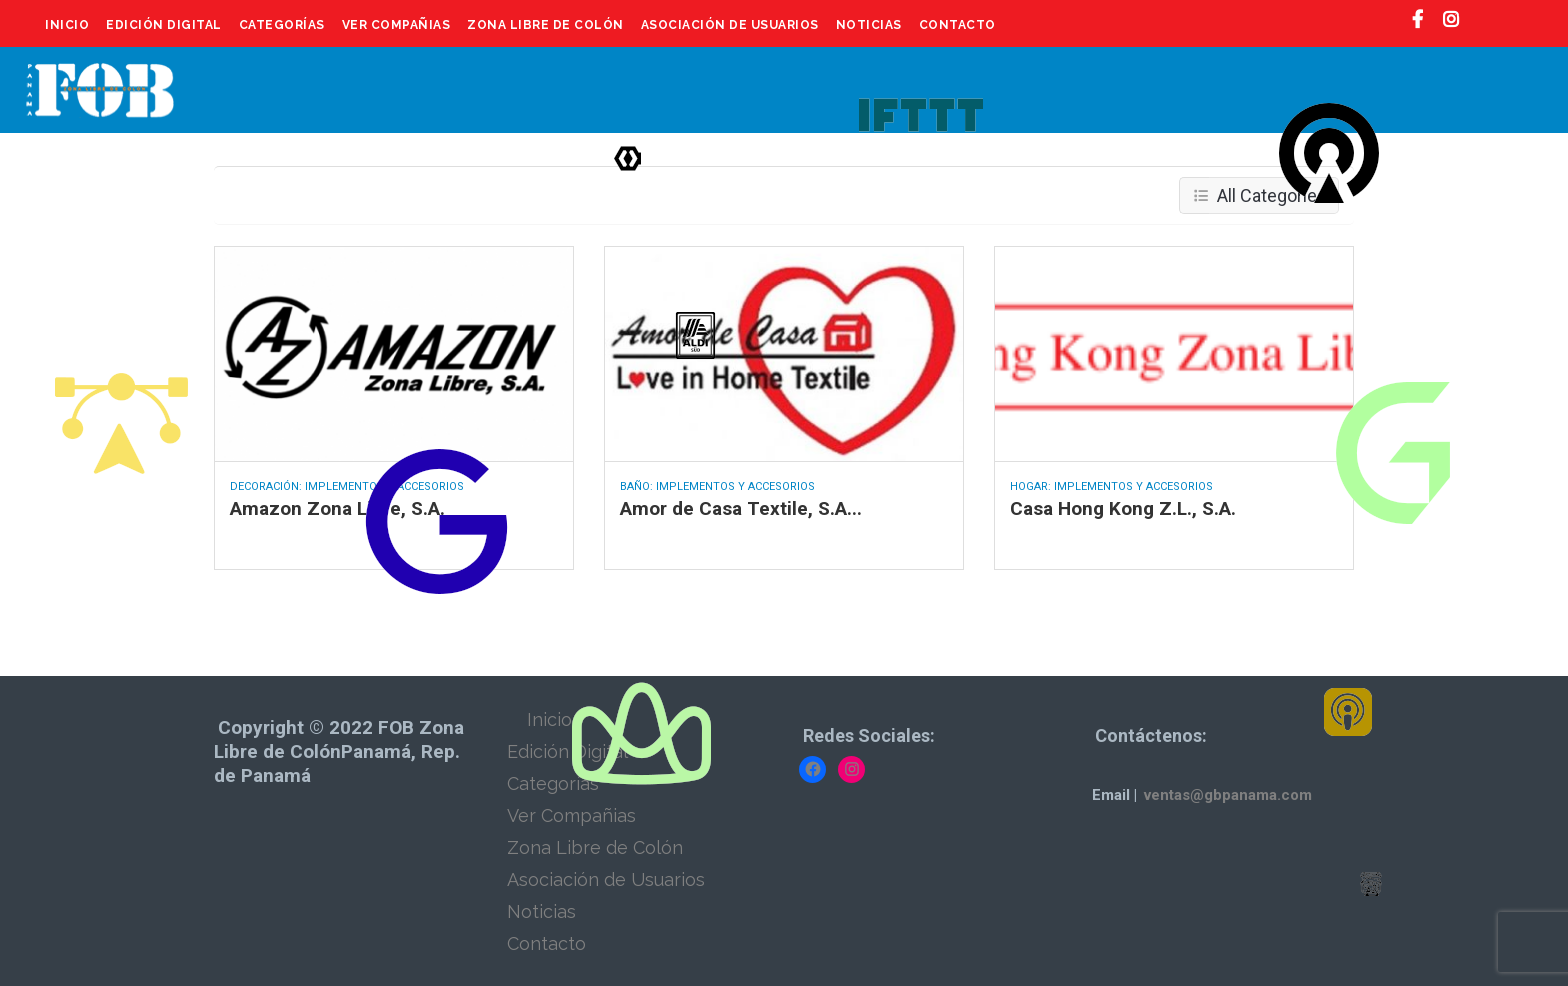 The height and width of the screenshot is (986, 1568). I want to click on rich python library logo, so click(1371, 884).